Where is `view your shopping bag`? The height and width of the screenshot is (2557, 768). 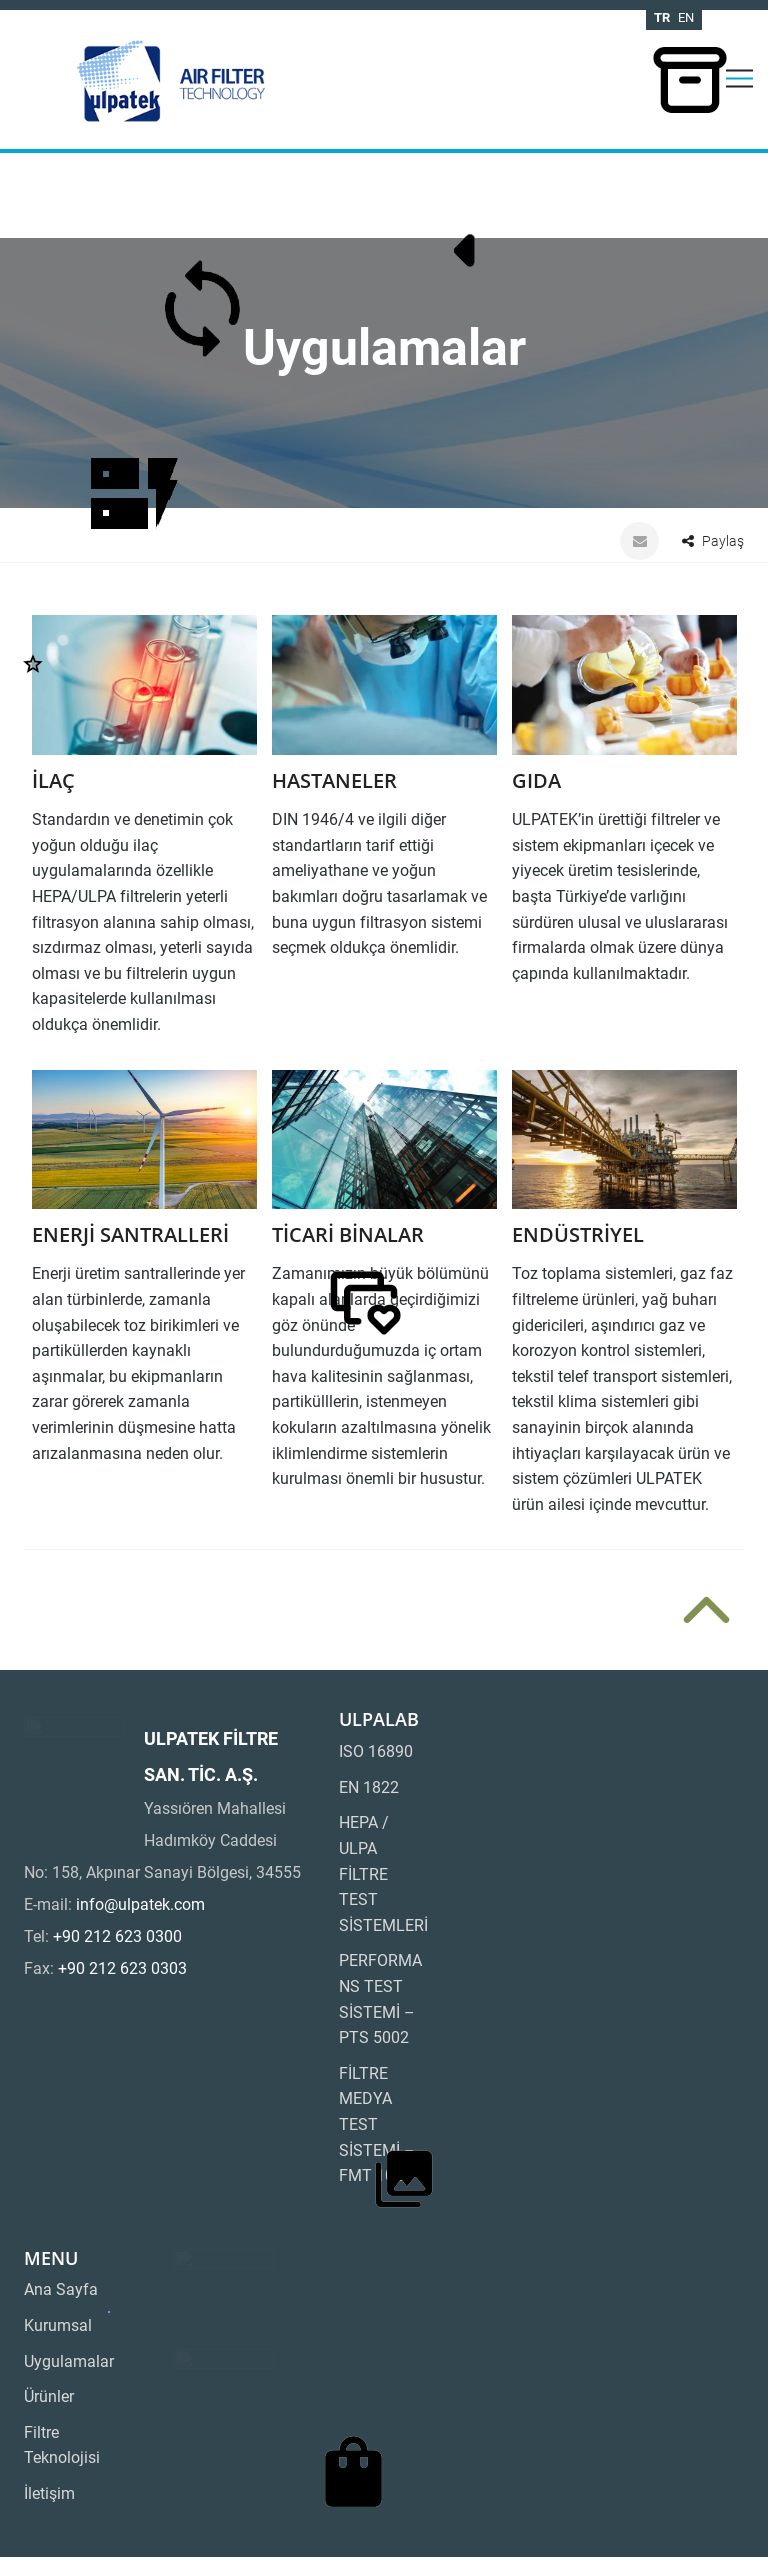
view your shopping bag is located at coordinates (353, 2471).